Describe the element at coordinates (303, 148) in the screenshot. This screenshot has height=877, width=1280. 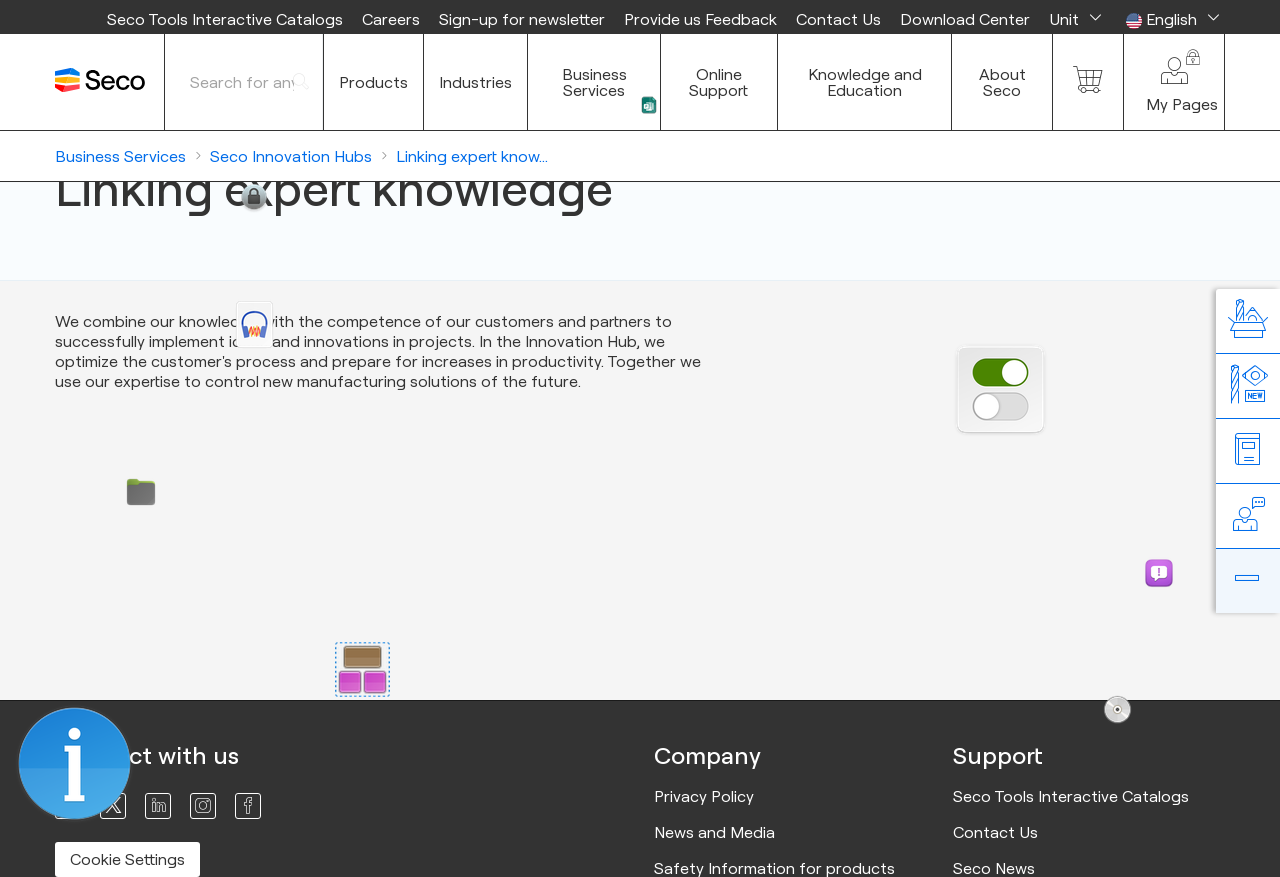
I see `indicates a locked or protected item` at that location.